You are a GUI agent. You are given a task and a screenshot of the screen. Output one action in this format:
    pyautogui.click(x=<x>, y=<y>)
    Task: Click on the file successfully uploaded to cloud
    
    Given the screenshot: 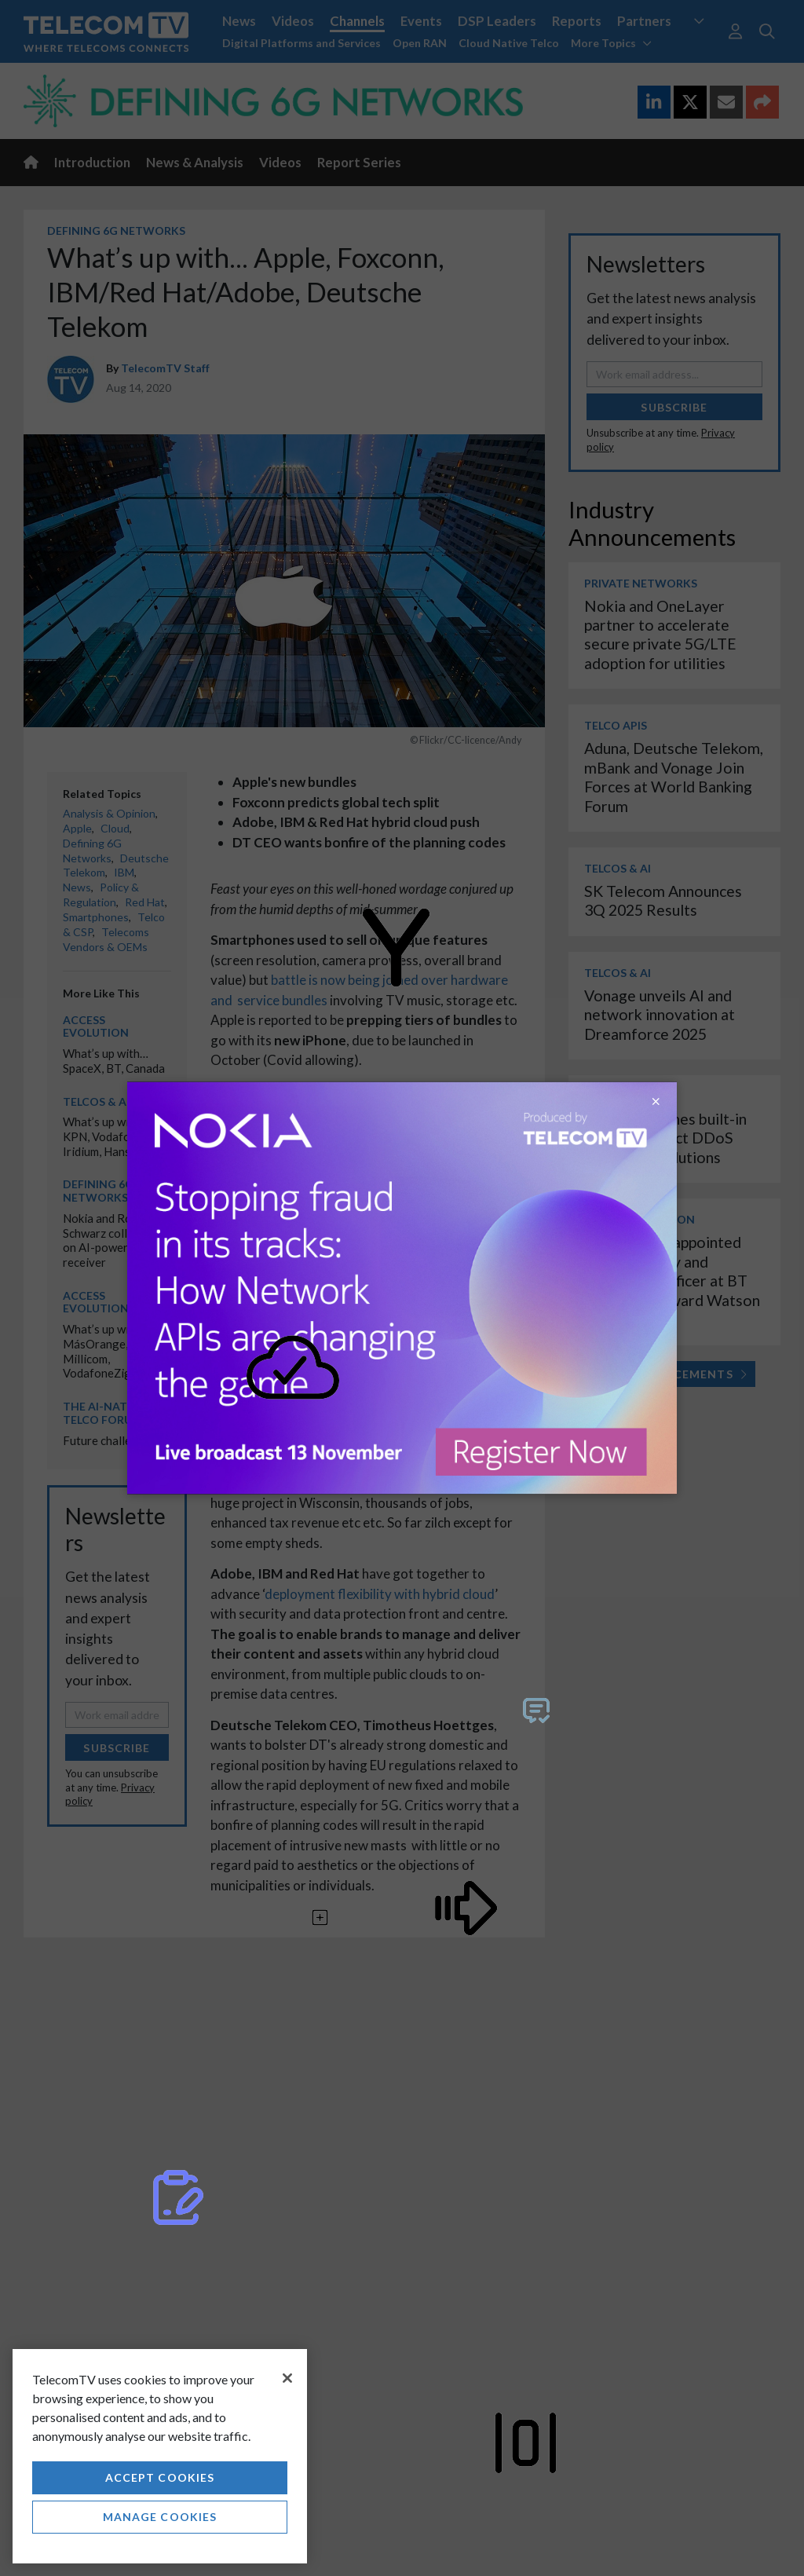 What is the action you would take?
    pyautogui.click(x=293, y=1367)
    